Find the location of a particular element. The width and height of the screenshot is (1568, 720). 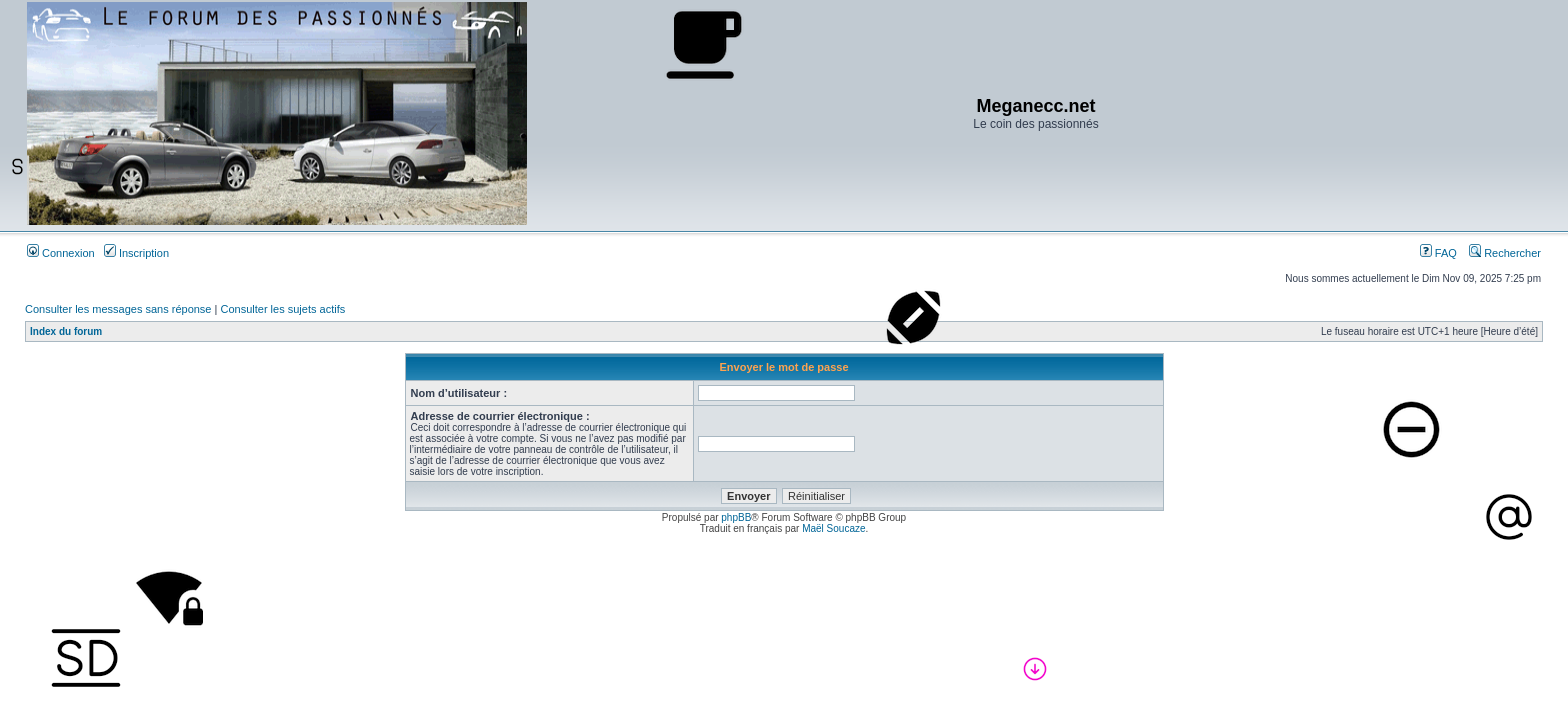

enter an email address is located at coordinates (1509, 517).